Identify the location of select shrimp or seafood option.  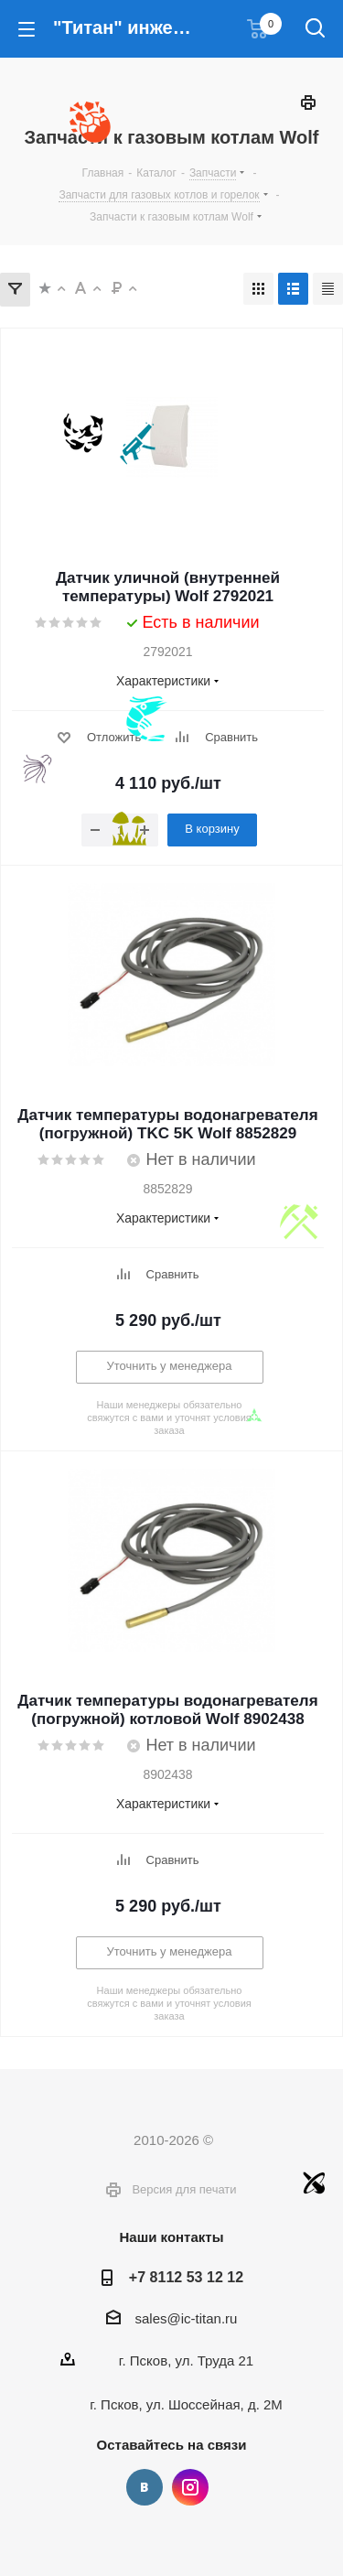
(146, 718).